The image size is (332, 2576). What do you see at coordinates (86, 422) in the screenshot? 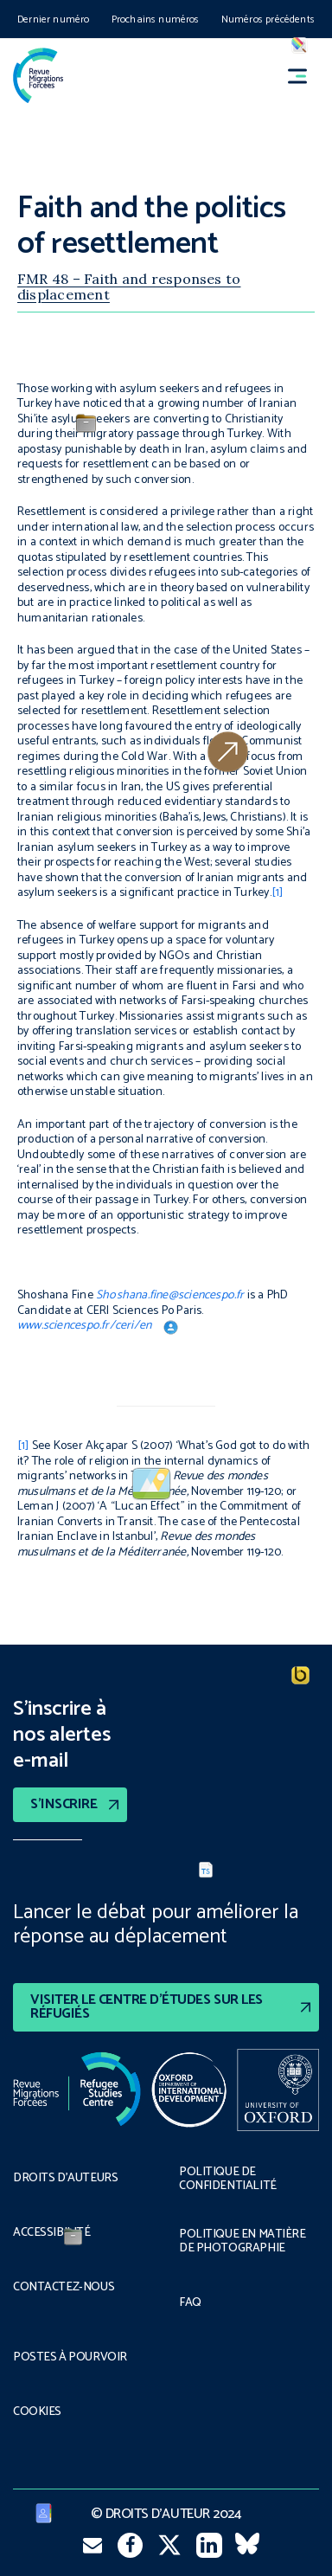
I see `open the file manager application` at bounding box center [86, 422].